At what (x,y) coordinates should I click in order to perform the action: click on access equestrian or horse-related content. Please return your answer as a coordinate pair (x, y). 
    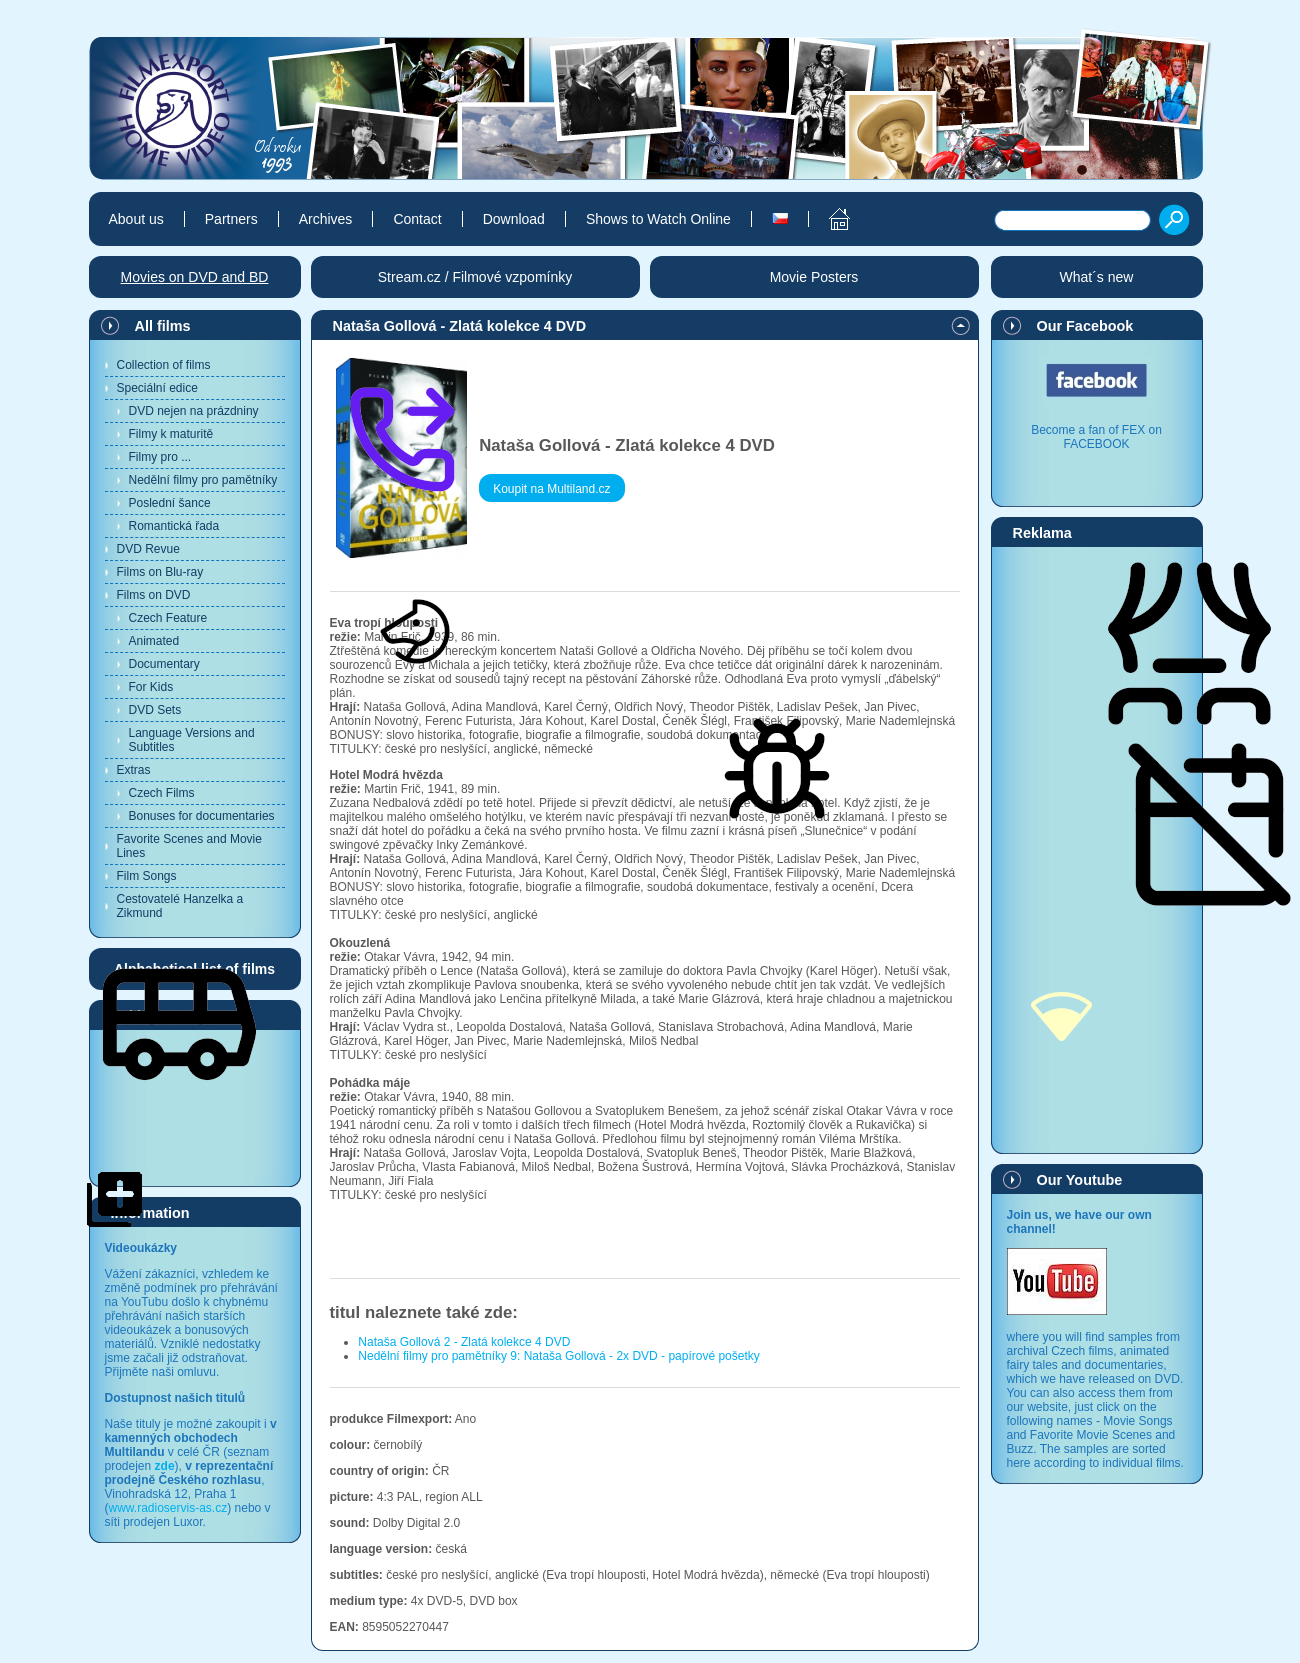
    Looking at the image, I should click on (417, 631).